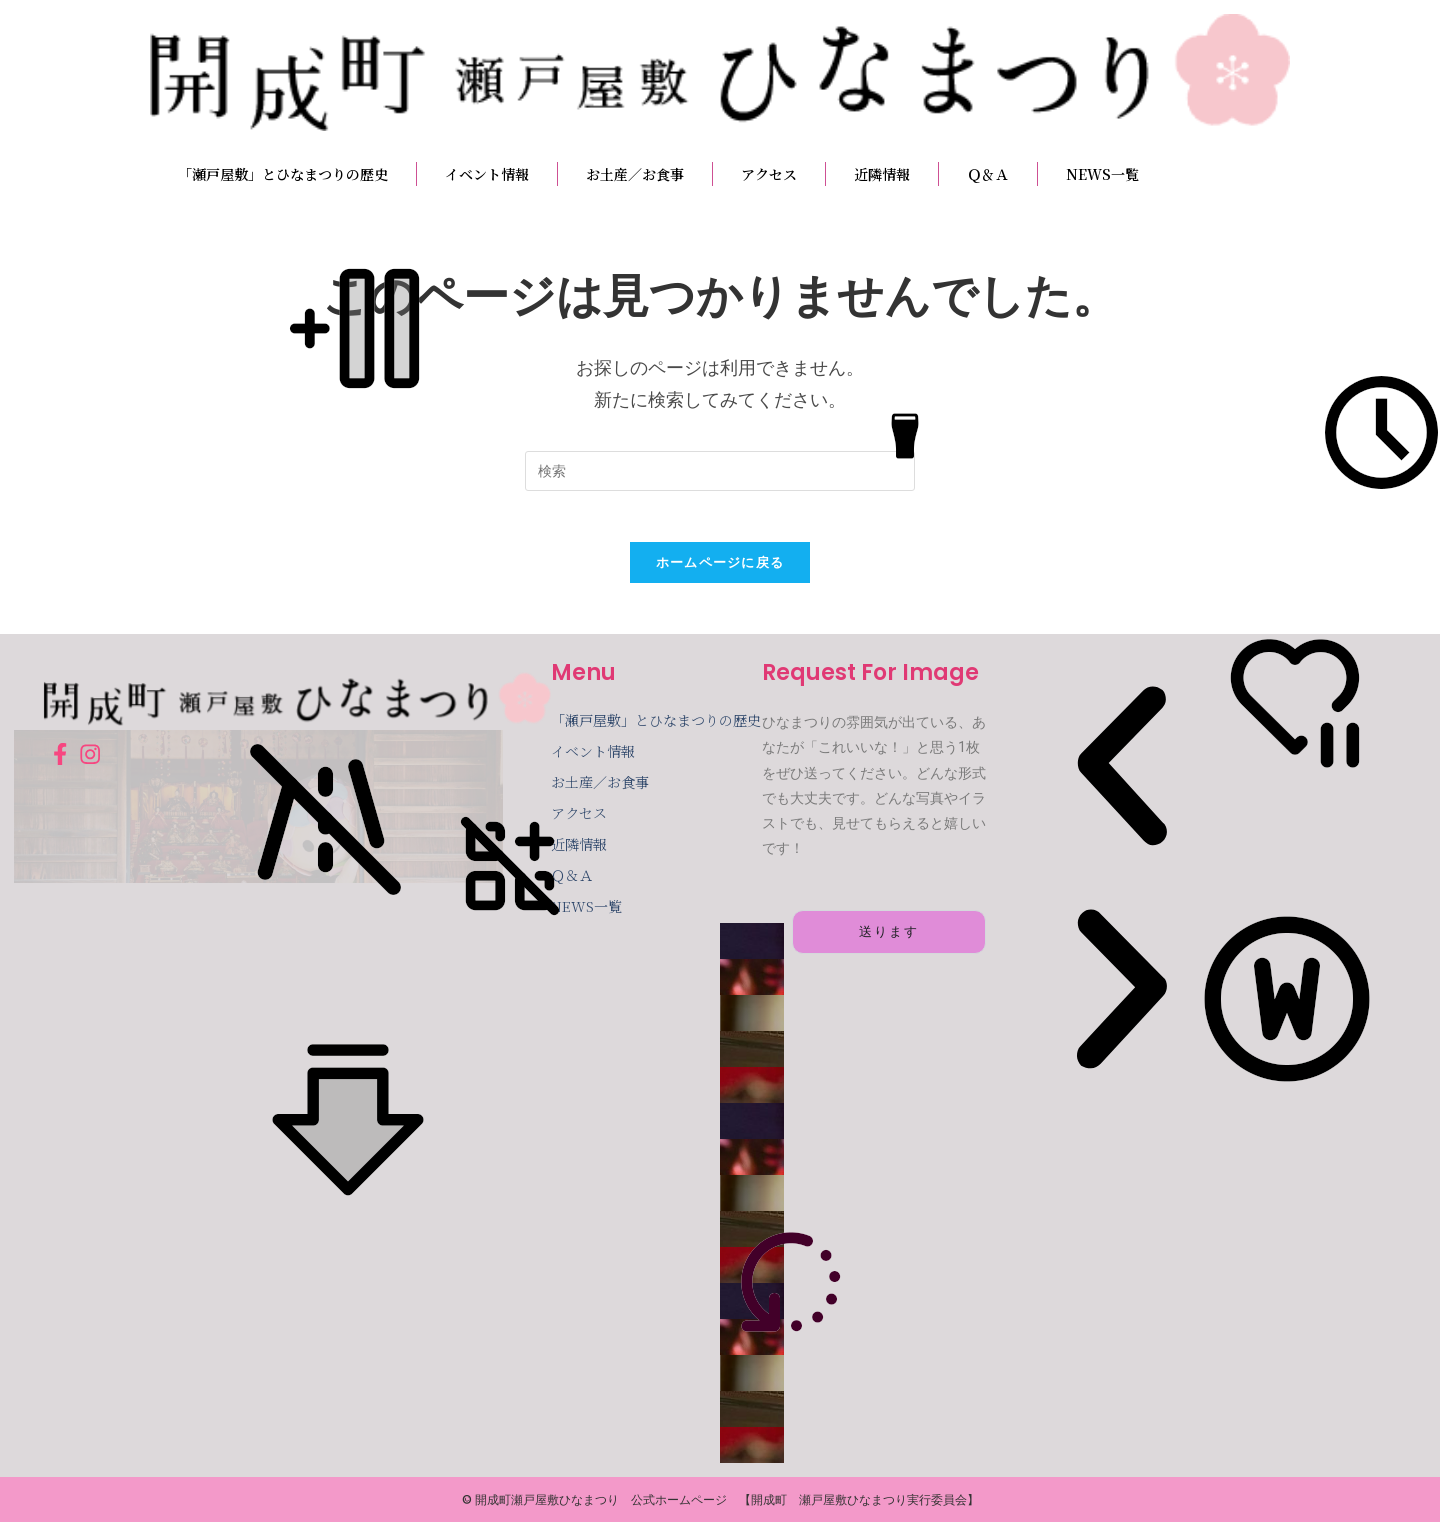 This screenshot has width=1440, height=1531. What do you see at coordinates (905, 436) in the screenshot?
I see `view nearby bars or pubs` at bounding box center [905, 436].